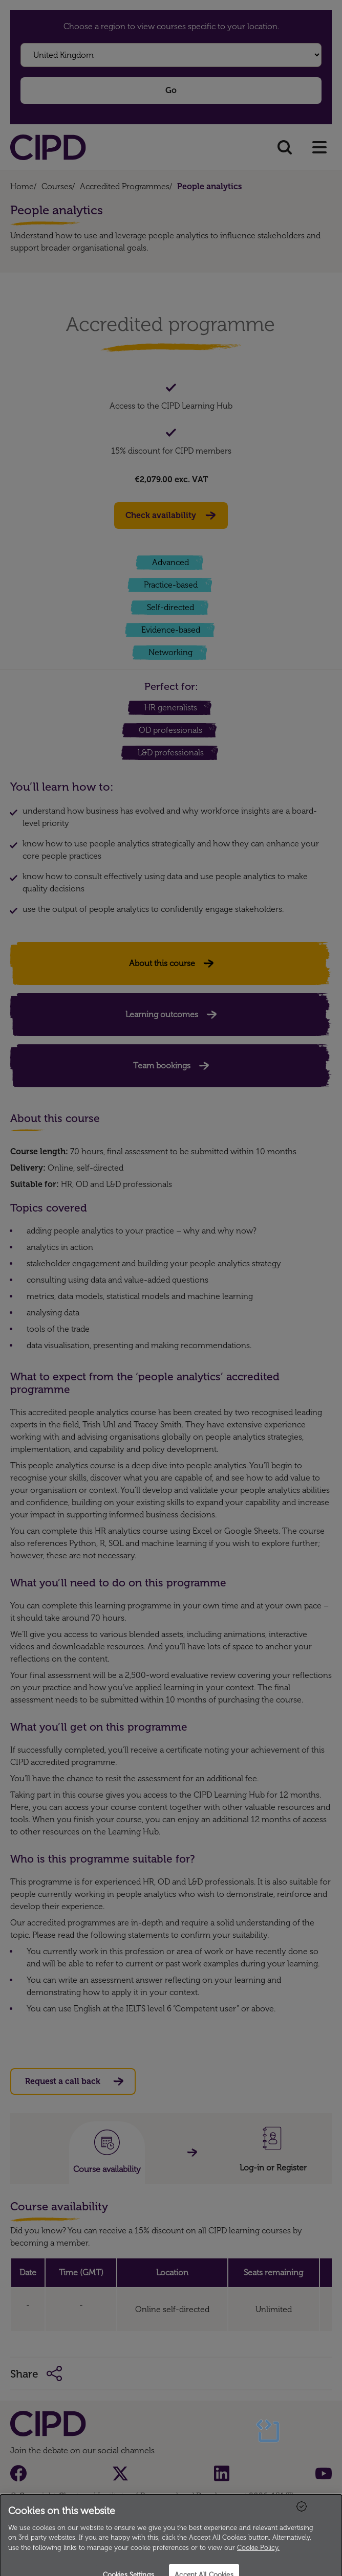  Describe the element at coordinates (302, 2506) in the screenshot. I see `indicates a closed or resolved issue` at that location.